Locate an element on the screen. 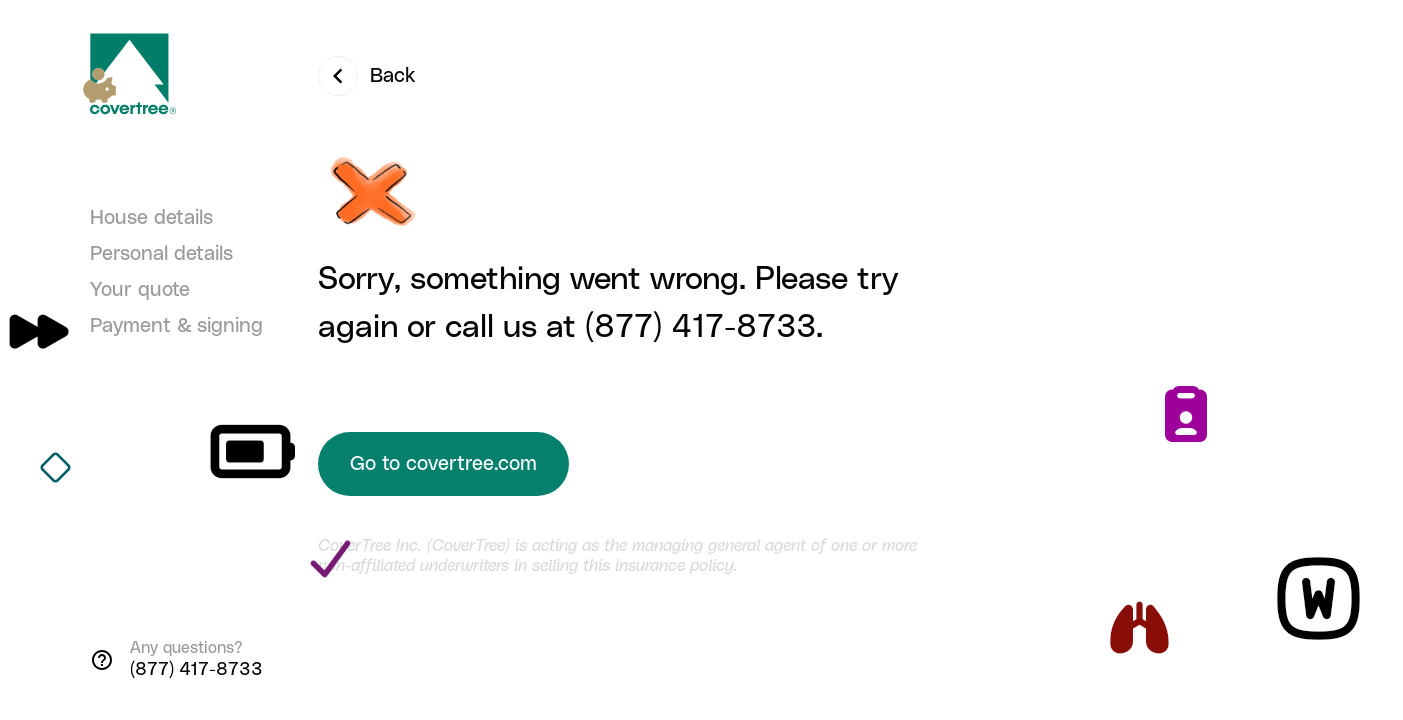 The width and height of the screenshot is (1403, 720). view user profile or personnel record is located at coordinates (1186, 414).